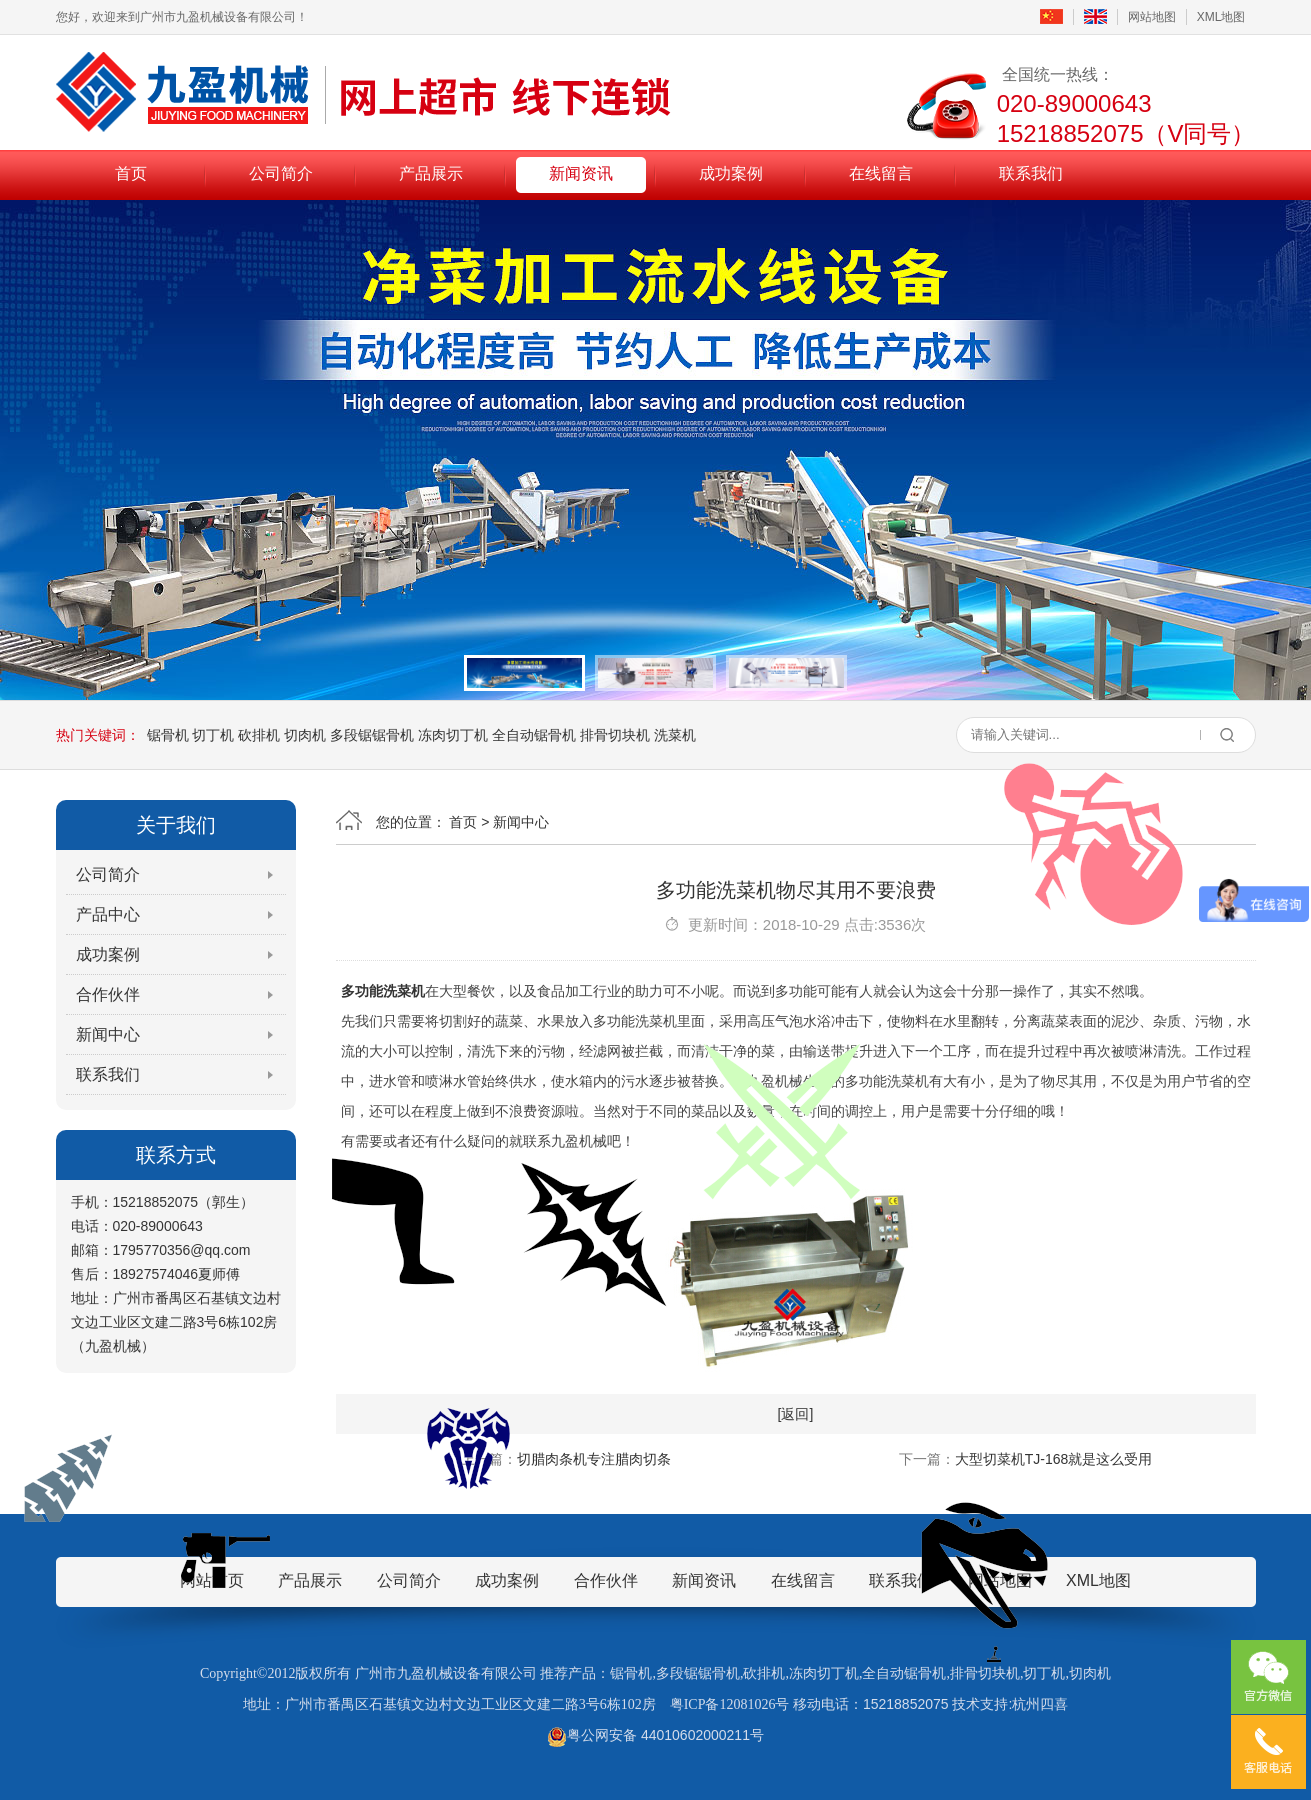  Describe the element at coordinates (986, 1566) in the screenshot. I see `select ninja velociraptor character` at that location.